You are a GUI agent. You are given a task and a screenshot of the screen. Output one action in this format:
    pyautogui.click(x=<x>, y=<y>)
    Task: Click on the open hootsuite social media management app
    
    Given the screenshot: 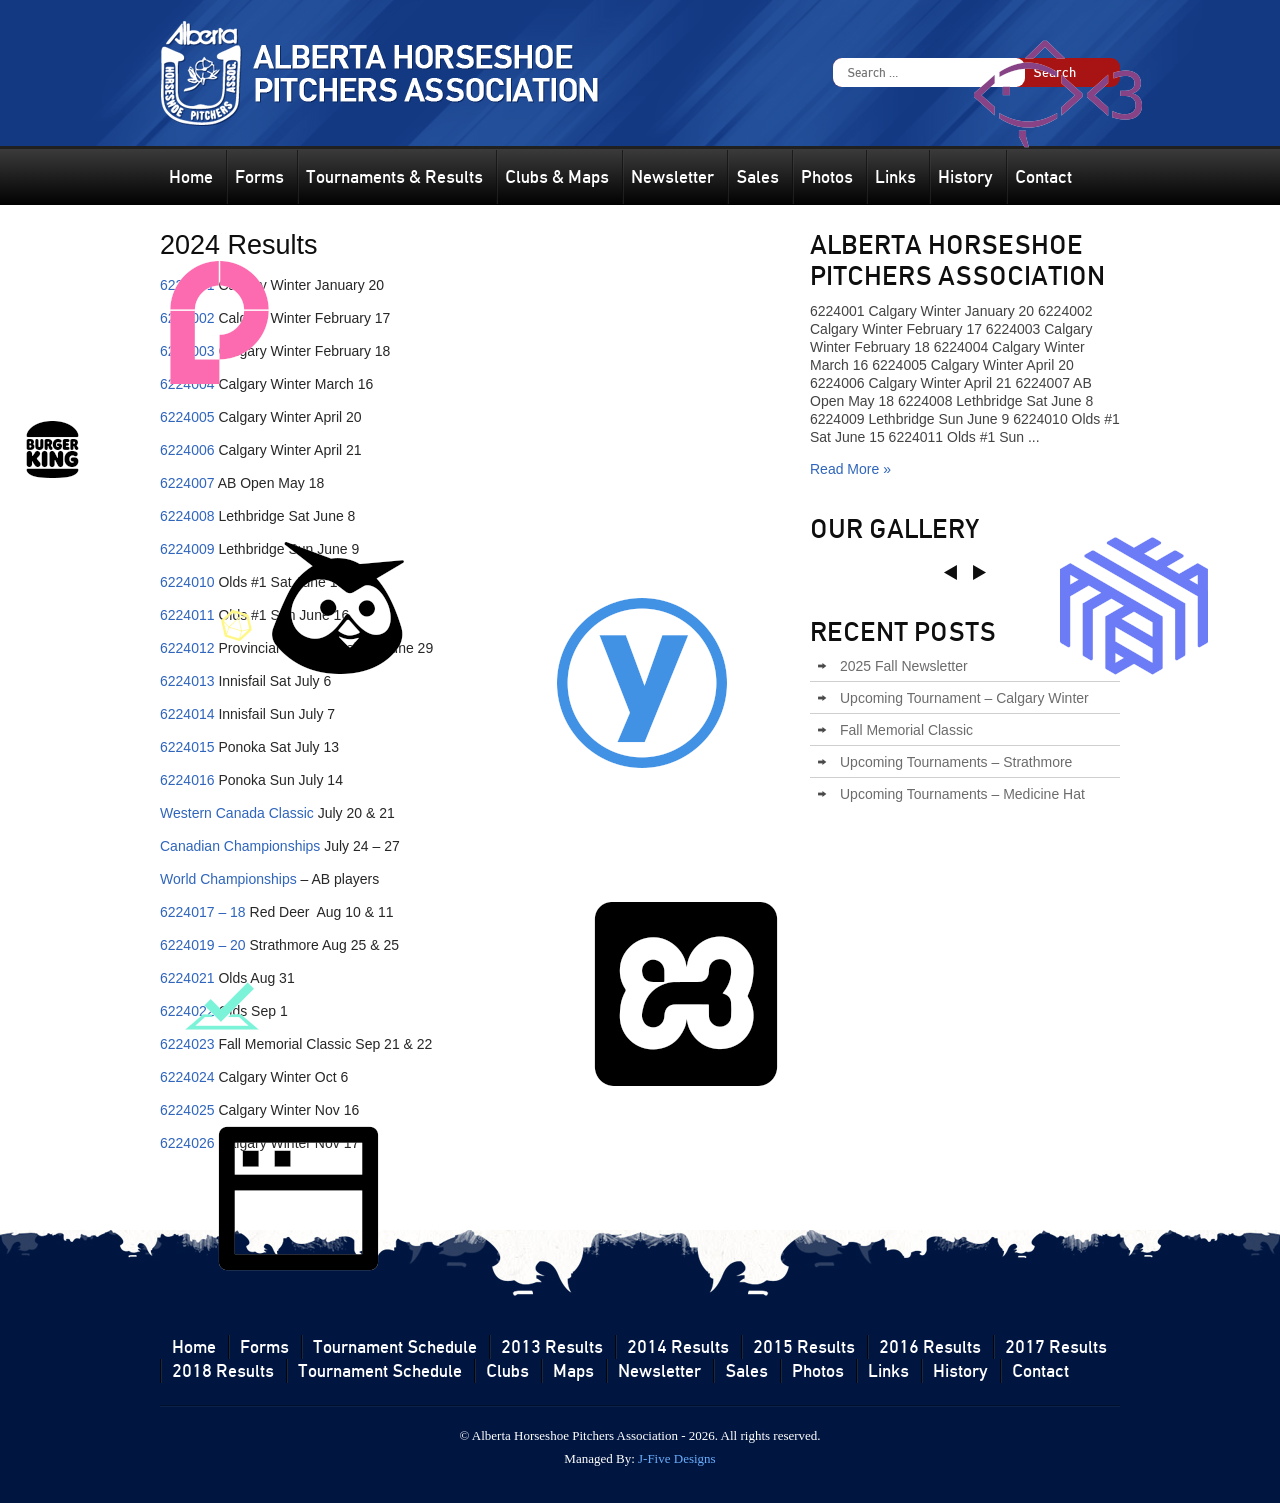 What is the action you would take?
    pyautogui.click(x=338, y=608)
    